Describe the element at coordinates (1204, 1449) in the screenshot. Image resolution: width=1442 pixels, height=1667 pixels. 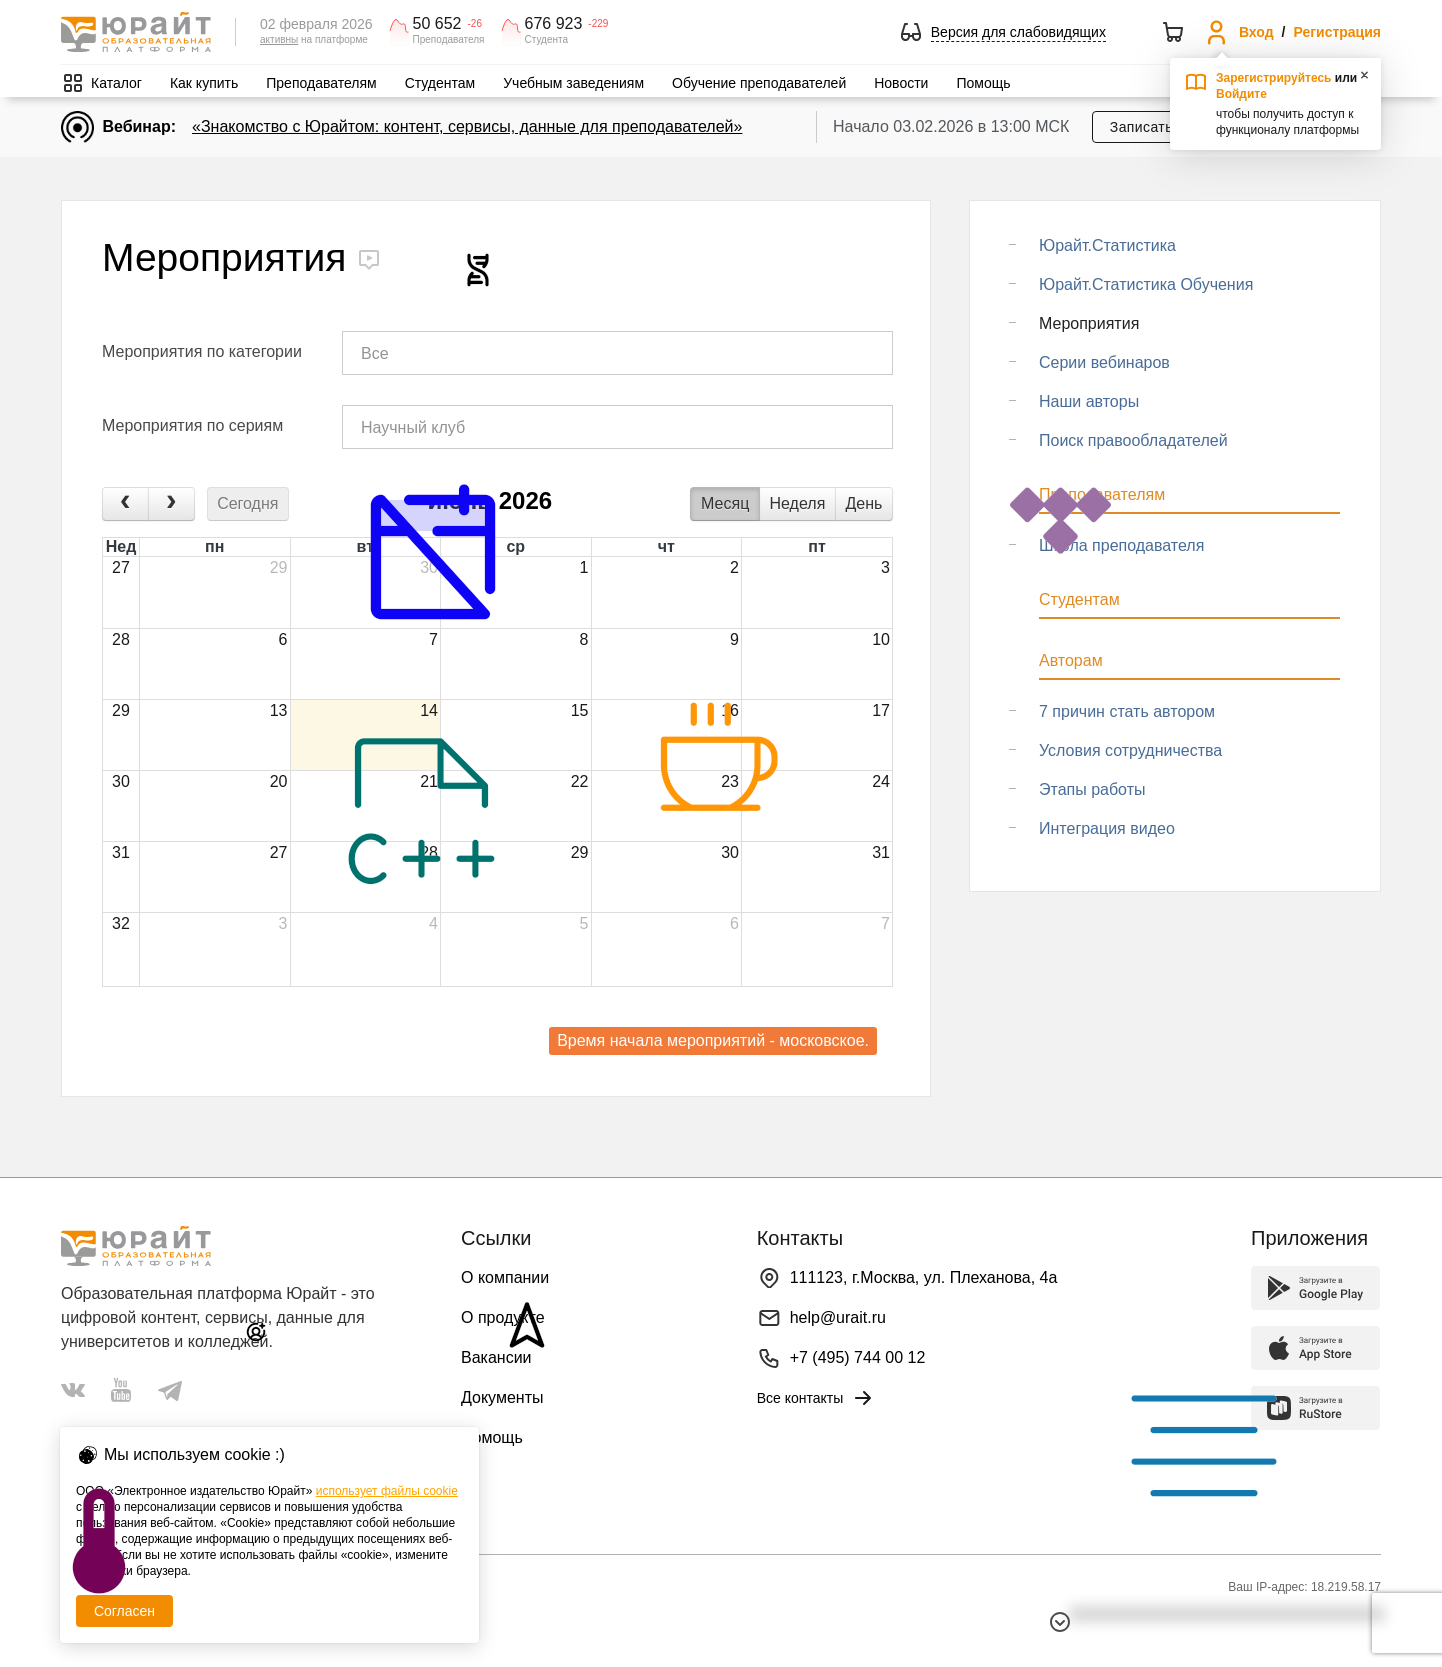
I see `center align text` at that location.